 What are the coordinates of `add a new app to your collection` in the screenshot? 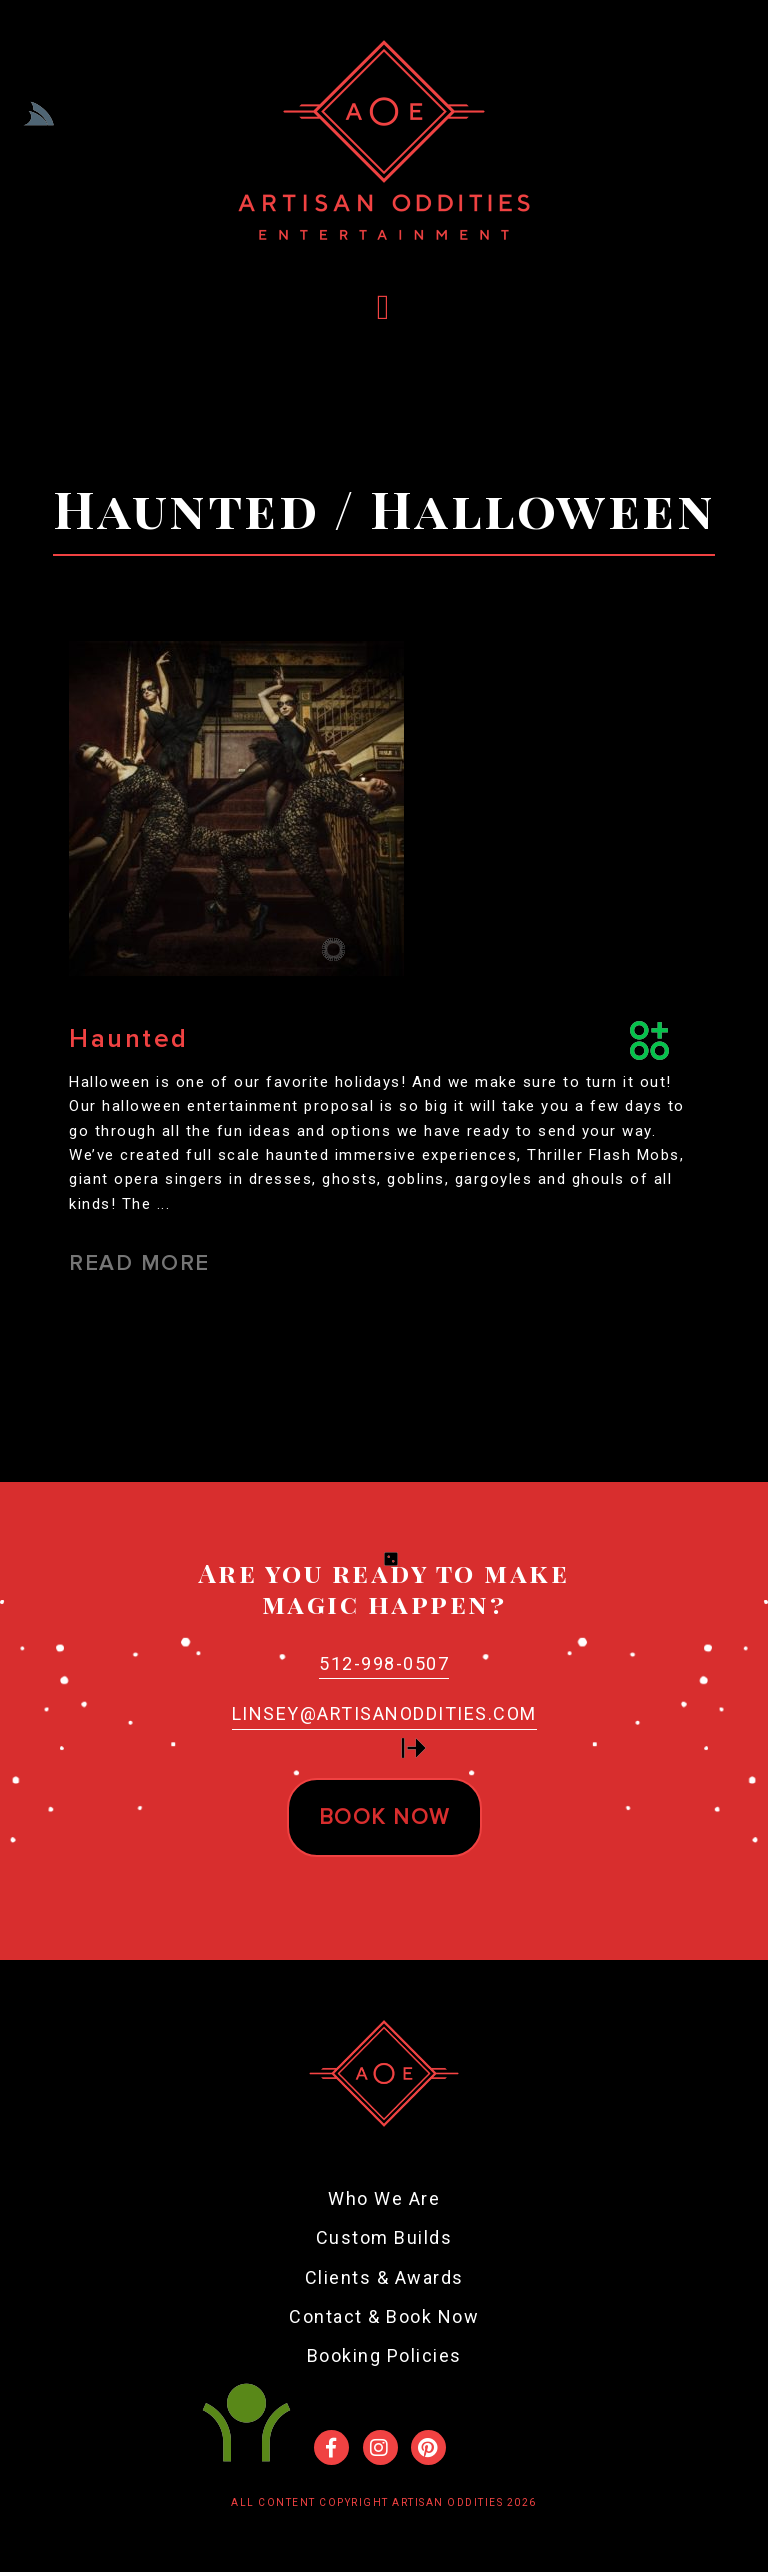 It's located at (649, 1040).